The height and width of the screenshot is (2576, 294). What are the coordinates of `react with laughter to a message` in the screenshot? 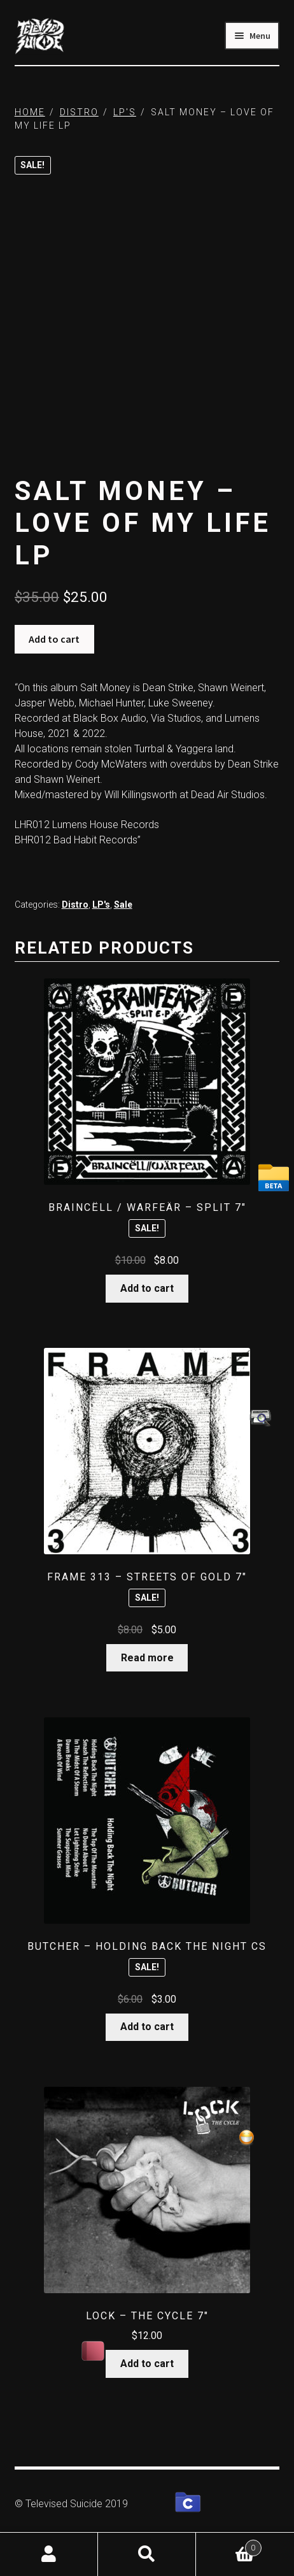 It's located at (246, 2138).